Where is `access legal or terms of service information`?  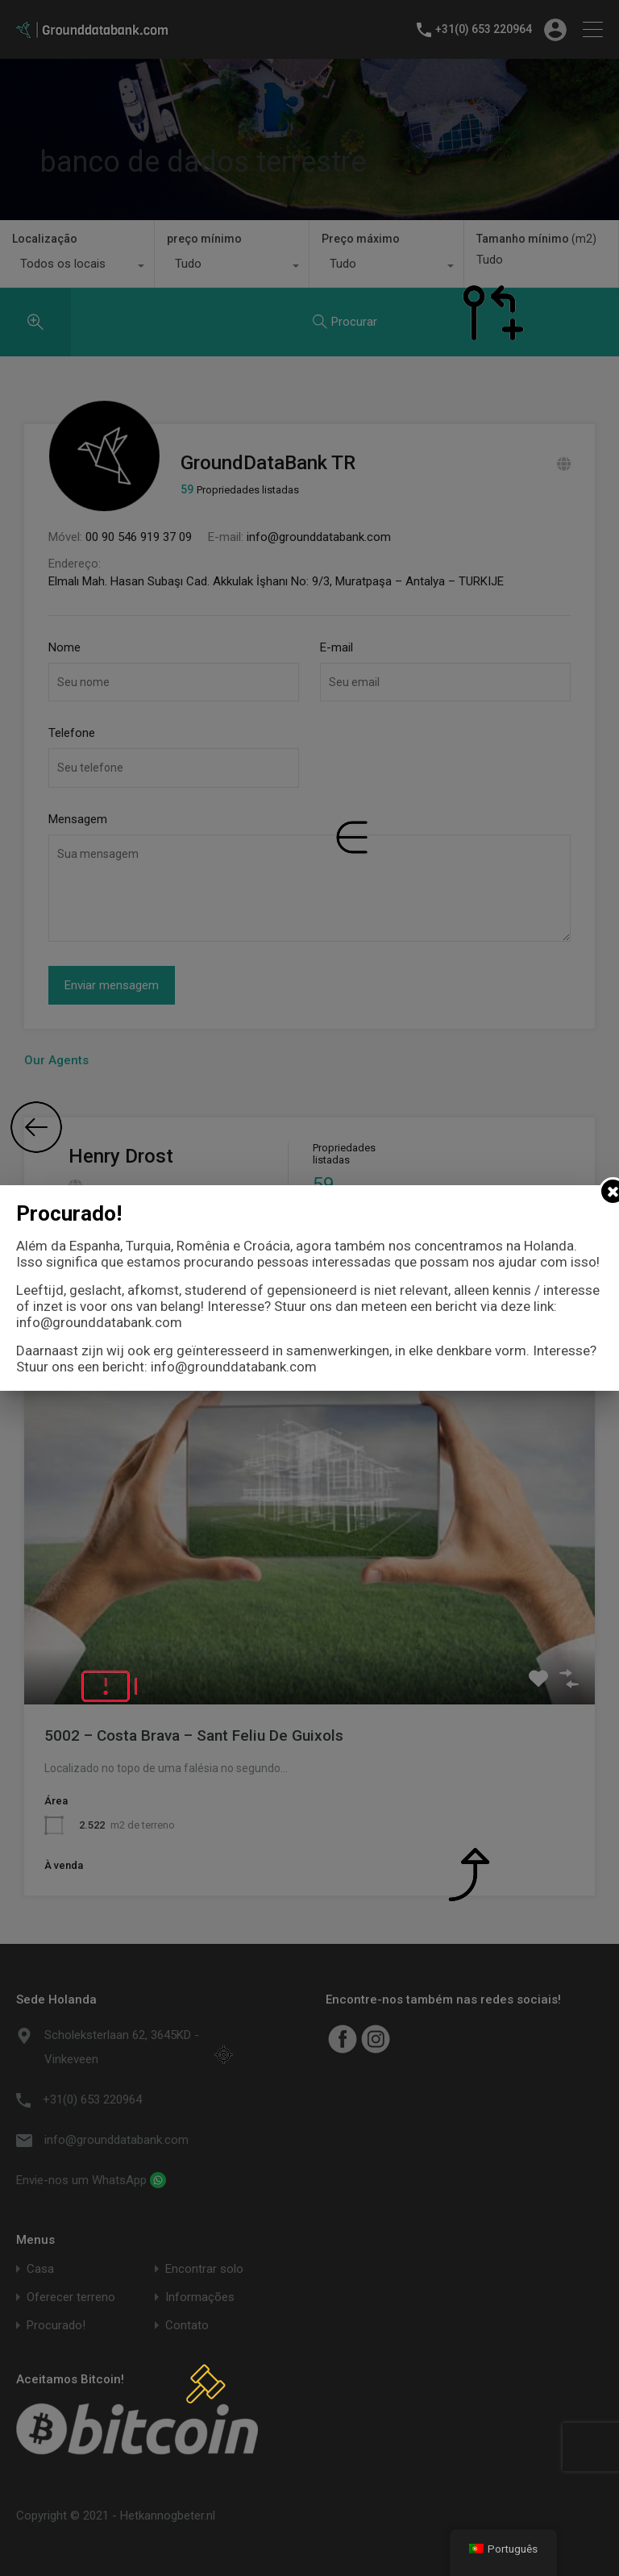 access legal or terms of service information is located at coordinates (204, 2385).